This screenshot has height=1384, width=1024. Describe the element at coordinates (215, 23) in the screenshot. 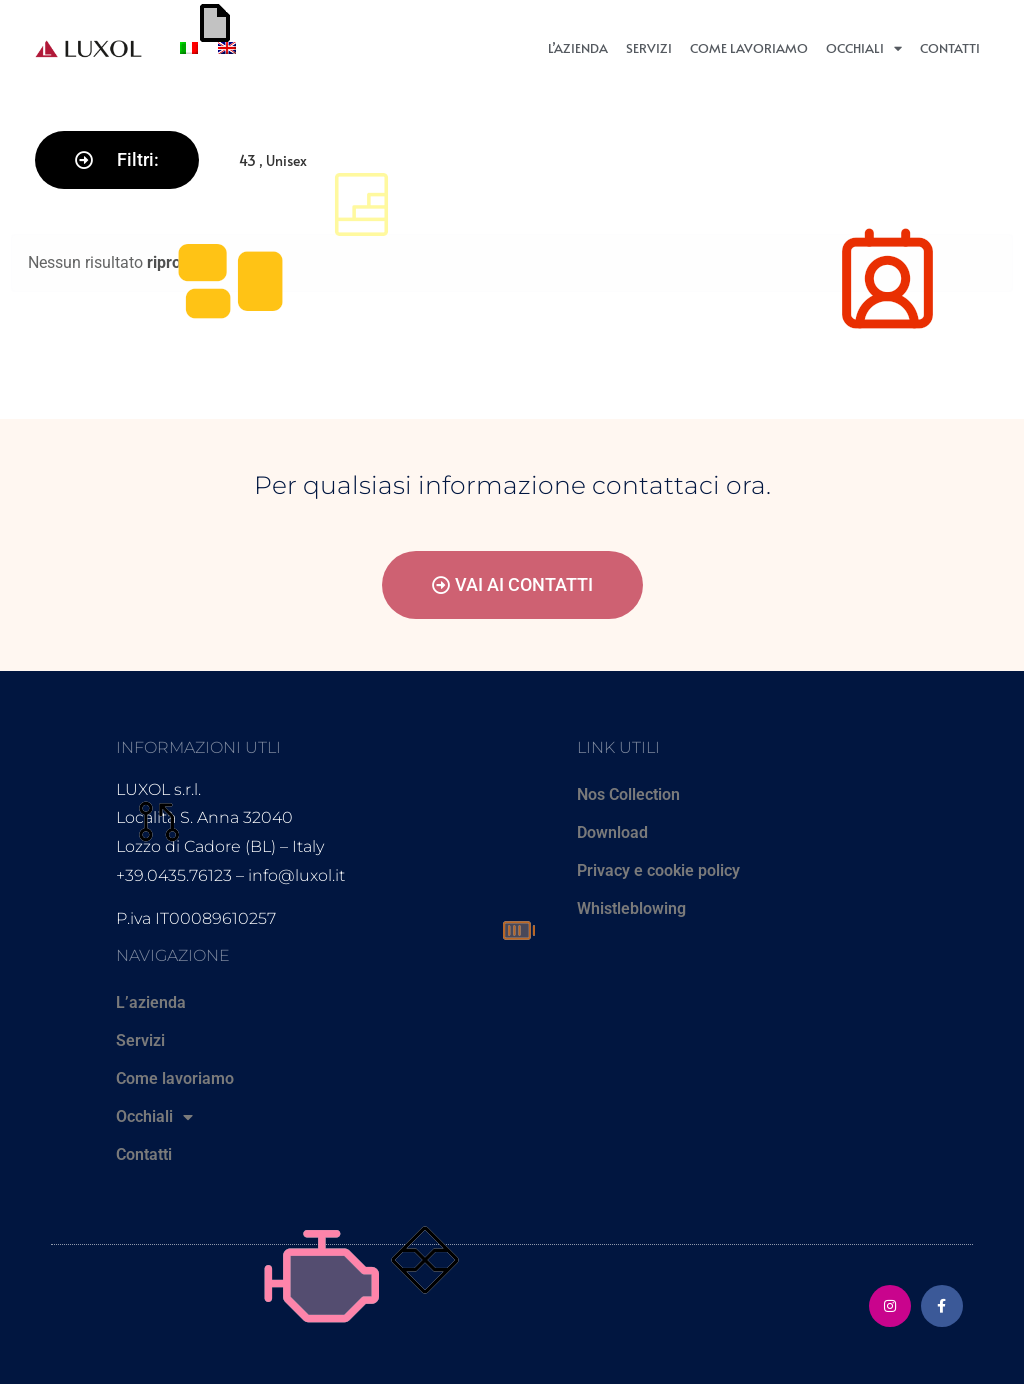

I see `insert or attach a file` at that location.